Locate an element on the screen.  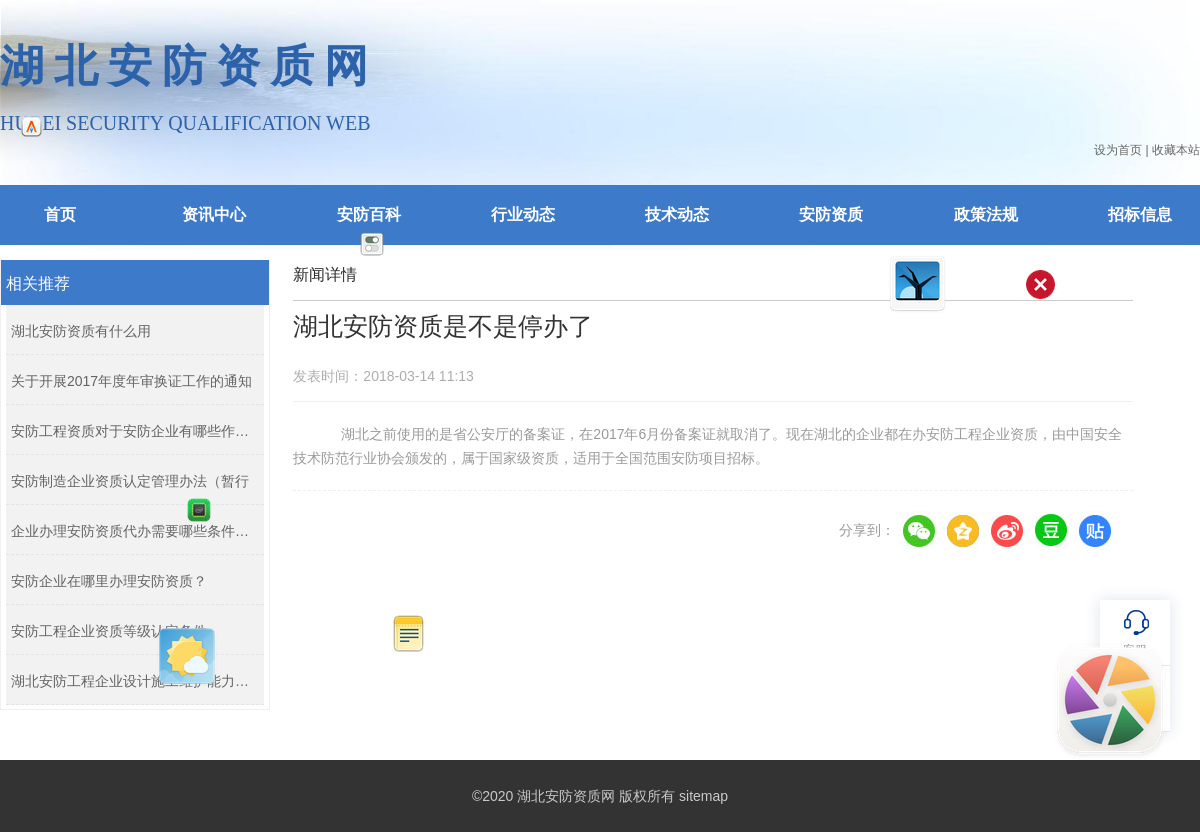
open desktop preferences or settings is located at coordinates (372, 244).